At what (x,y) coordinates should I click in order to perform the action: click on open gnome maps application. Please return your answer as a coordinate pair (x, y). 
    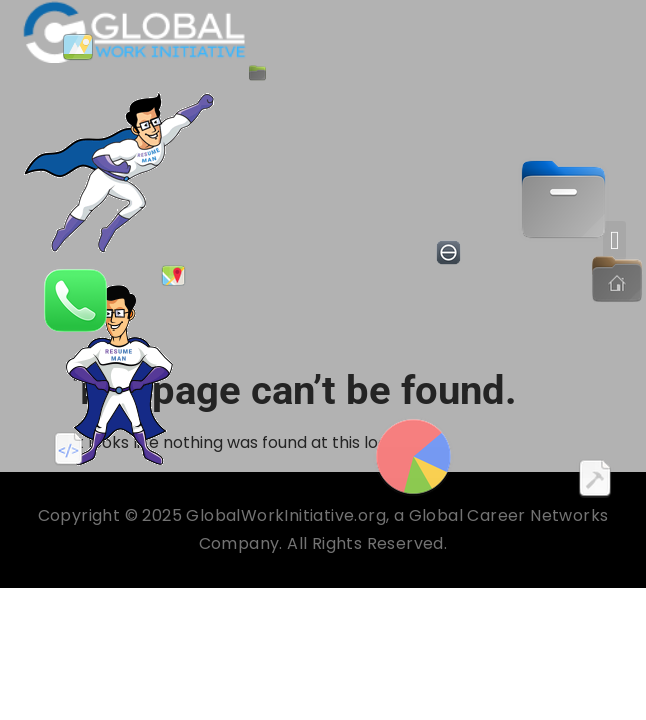
    Looking at the image, I should click on (173, 275).